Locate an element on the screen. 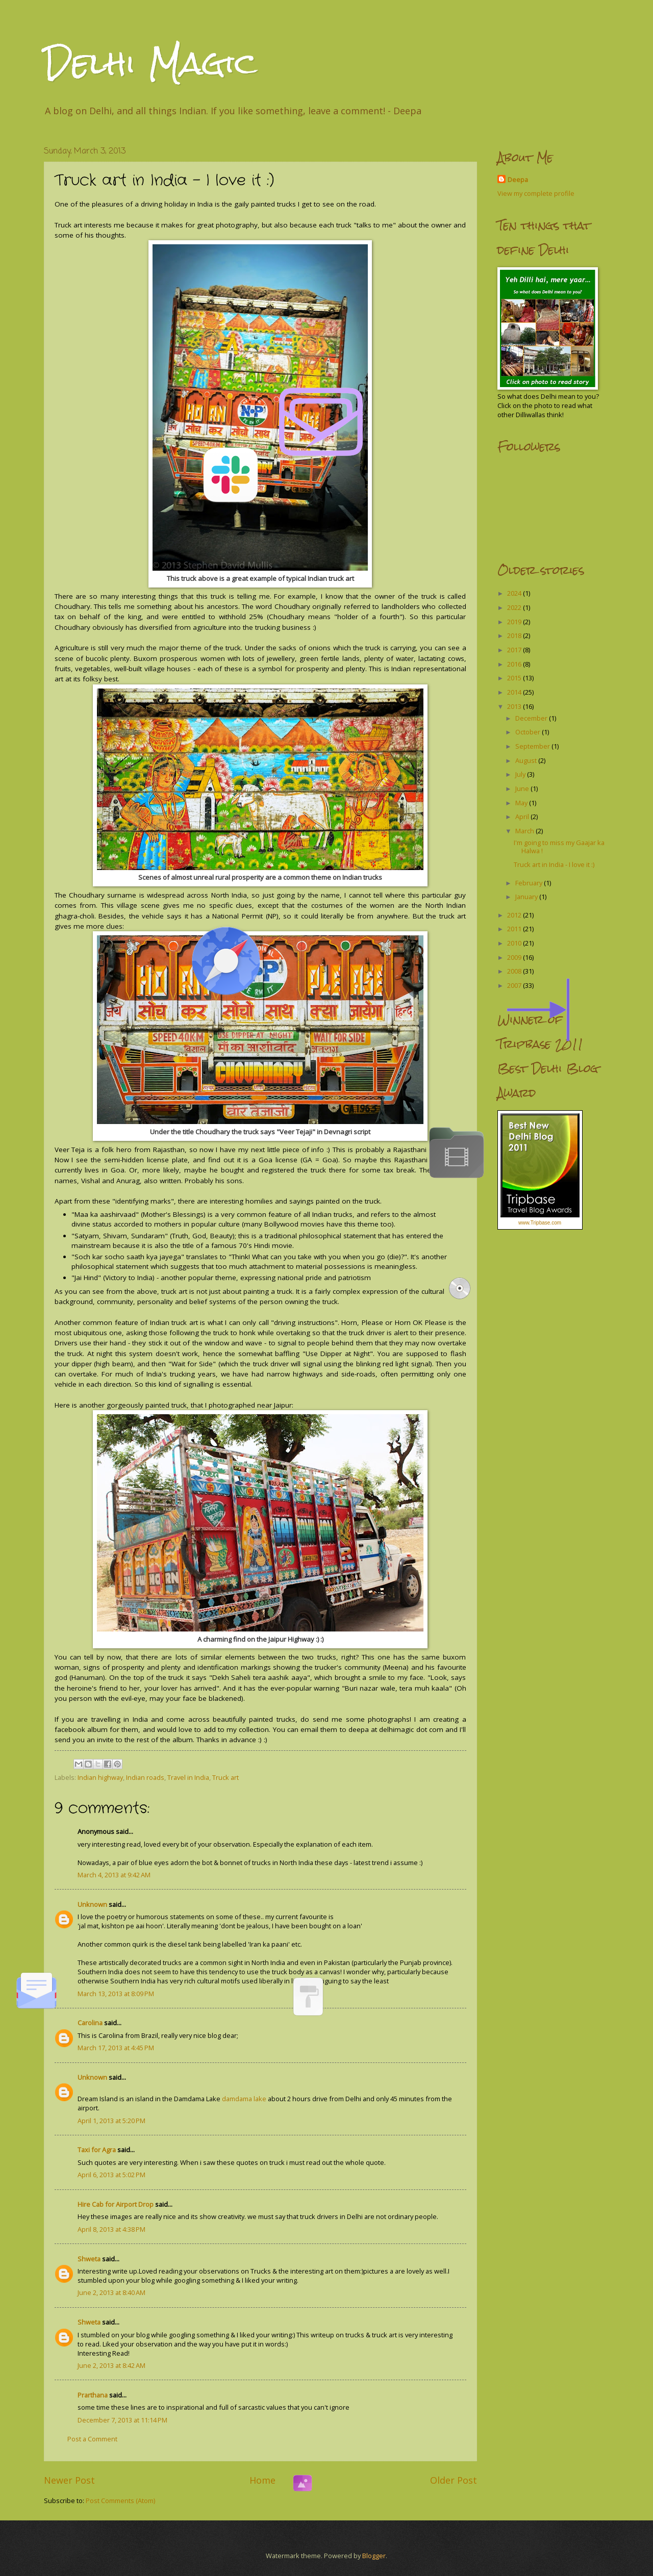 This screenshot has width=653, height=2576. open an image file is located at coordinates (303, 2483).